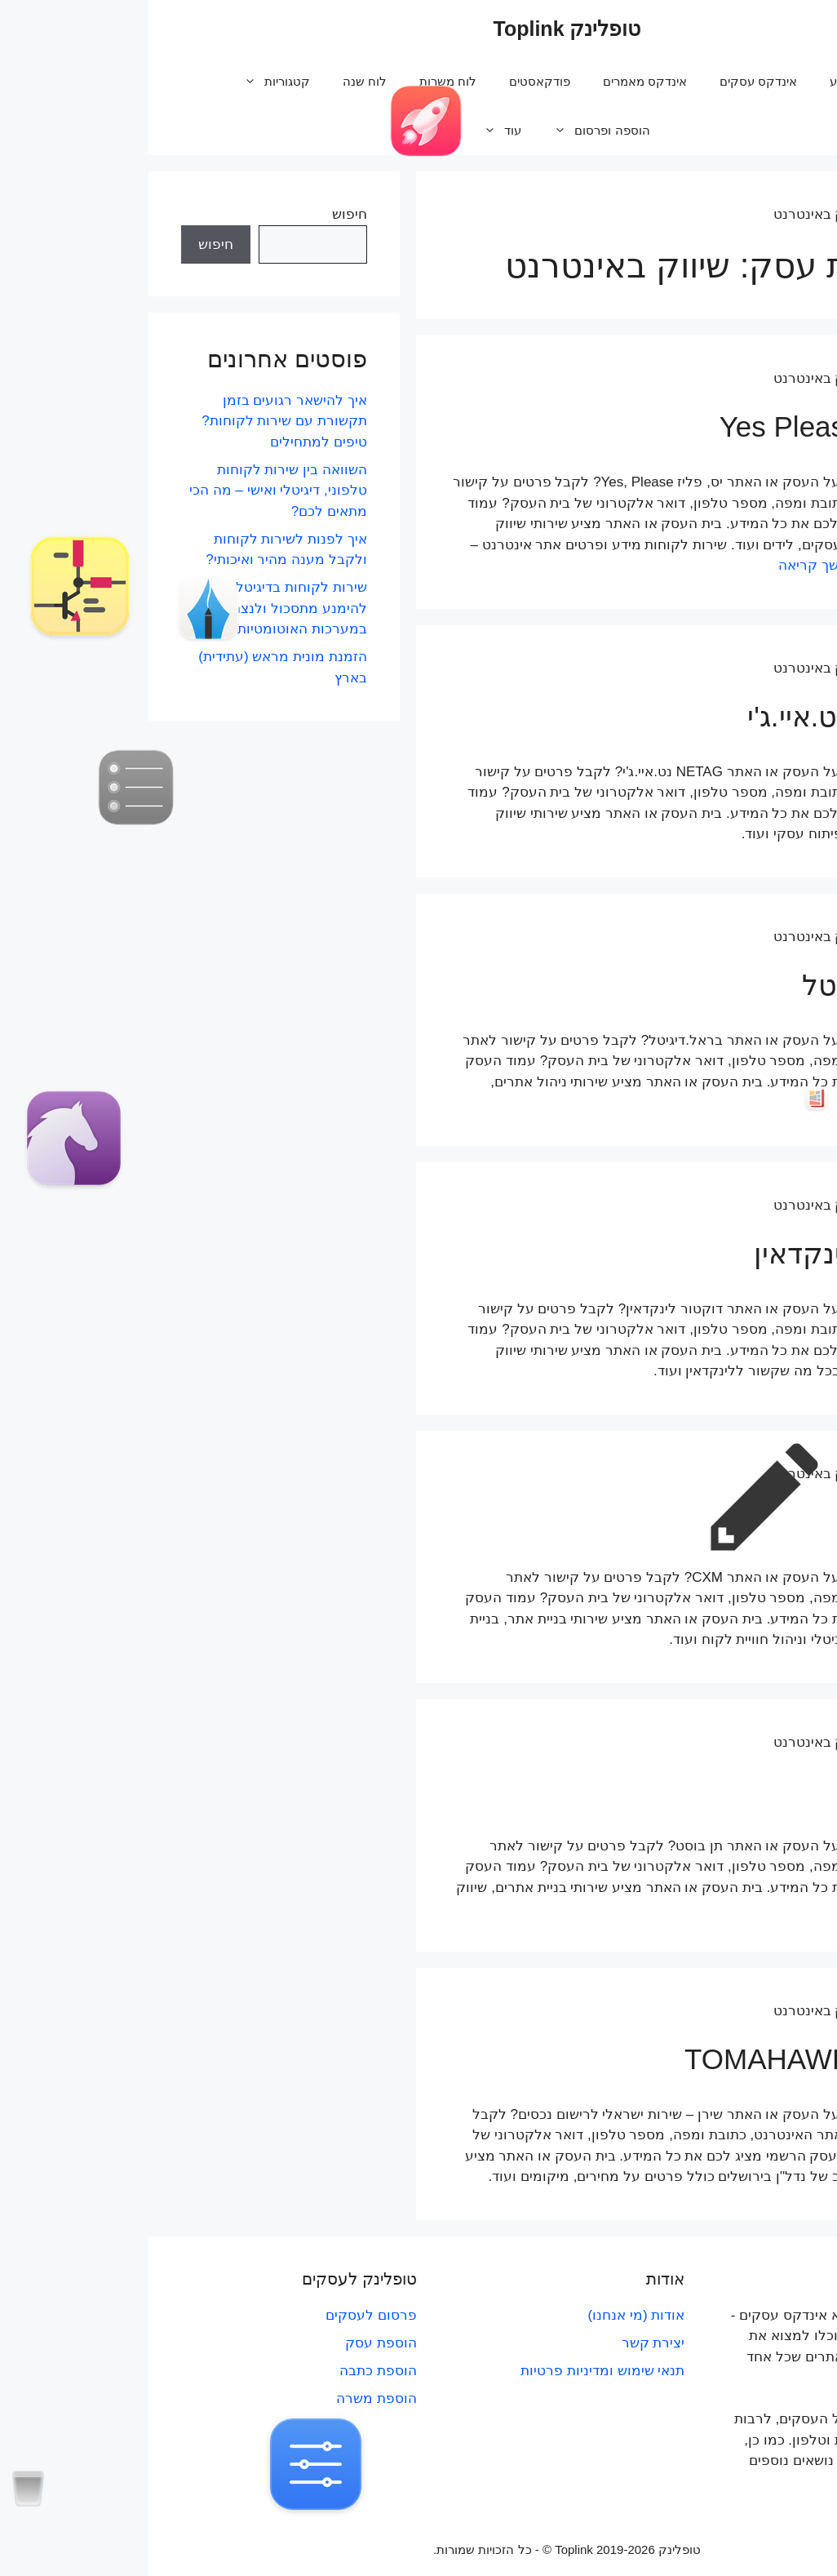 This screenshot has height=2576, width=837. Describe the element at coordinates (816, 1098) in the screenshot. I see `open komikku manga reader app` at that location.